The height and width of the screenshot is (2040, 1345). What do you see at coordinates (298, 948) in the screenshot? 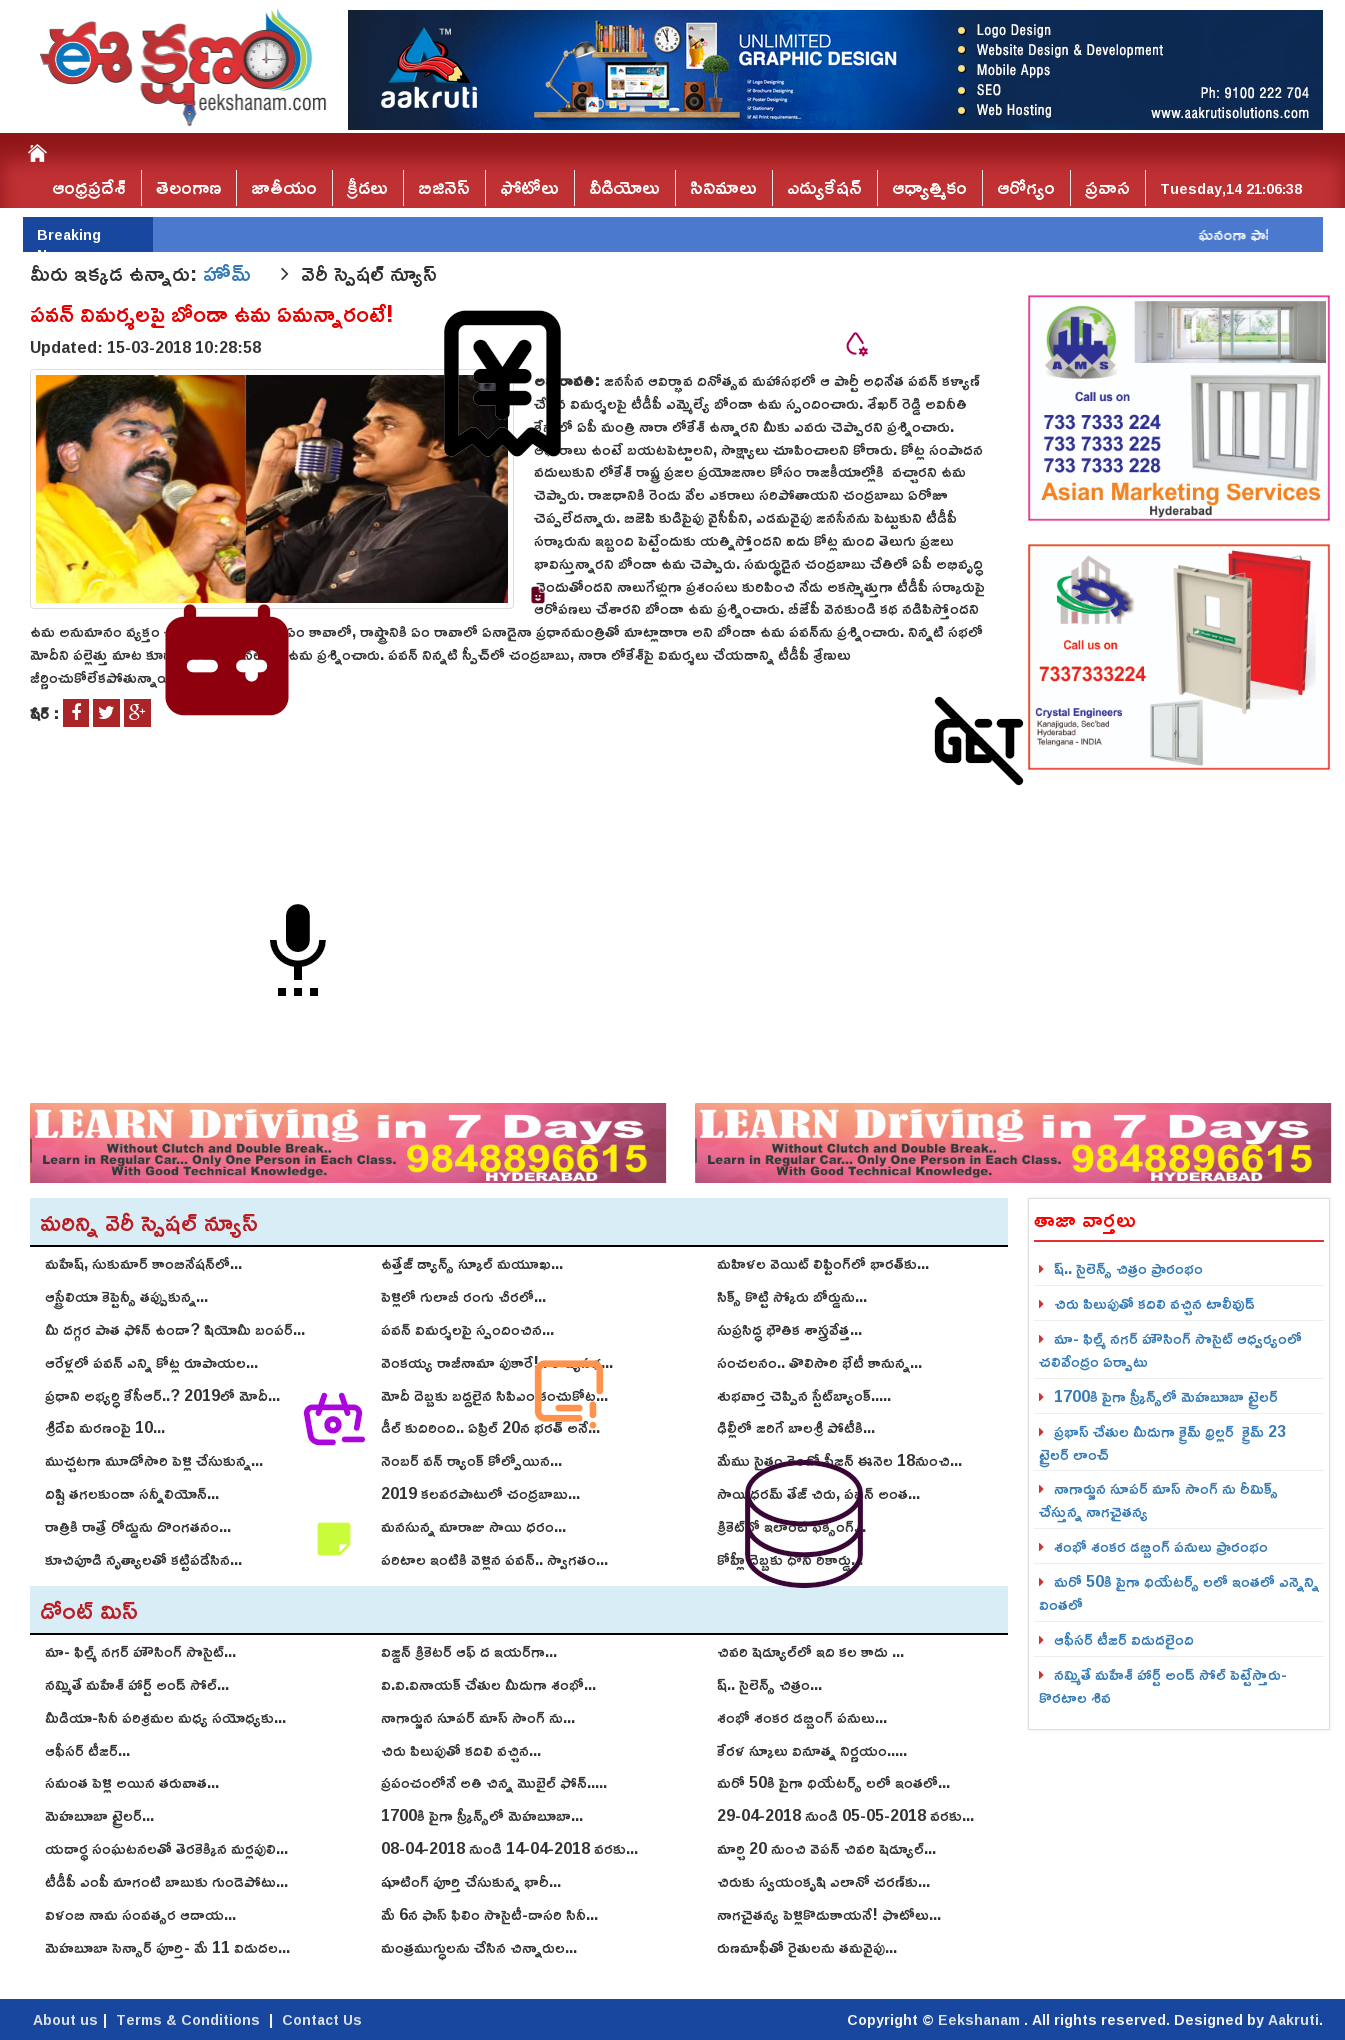
I see `access voice input settings` at bounding box center [298, 948].